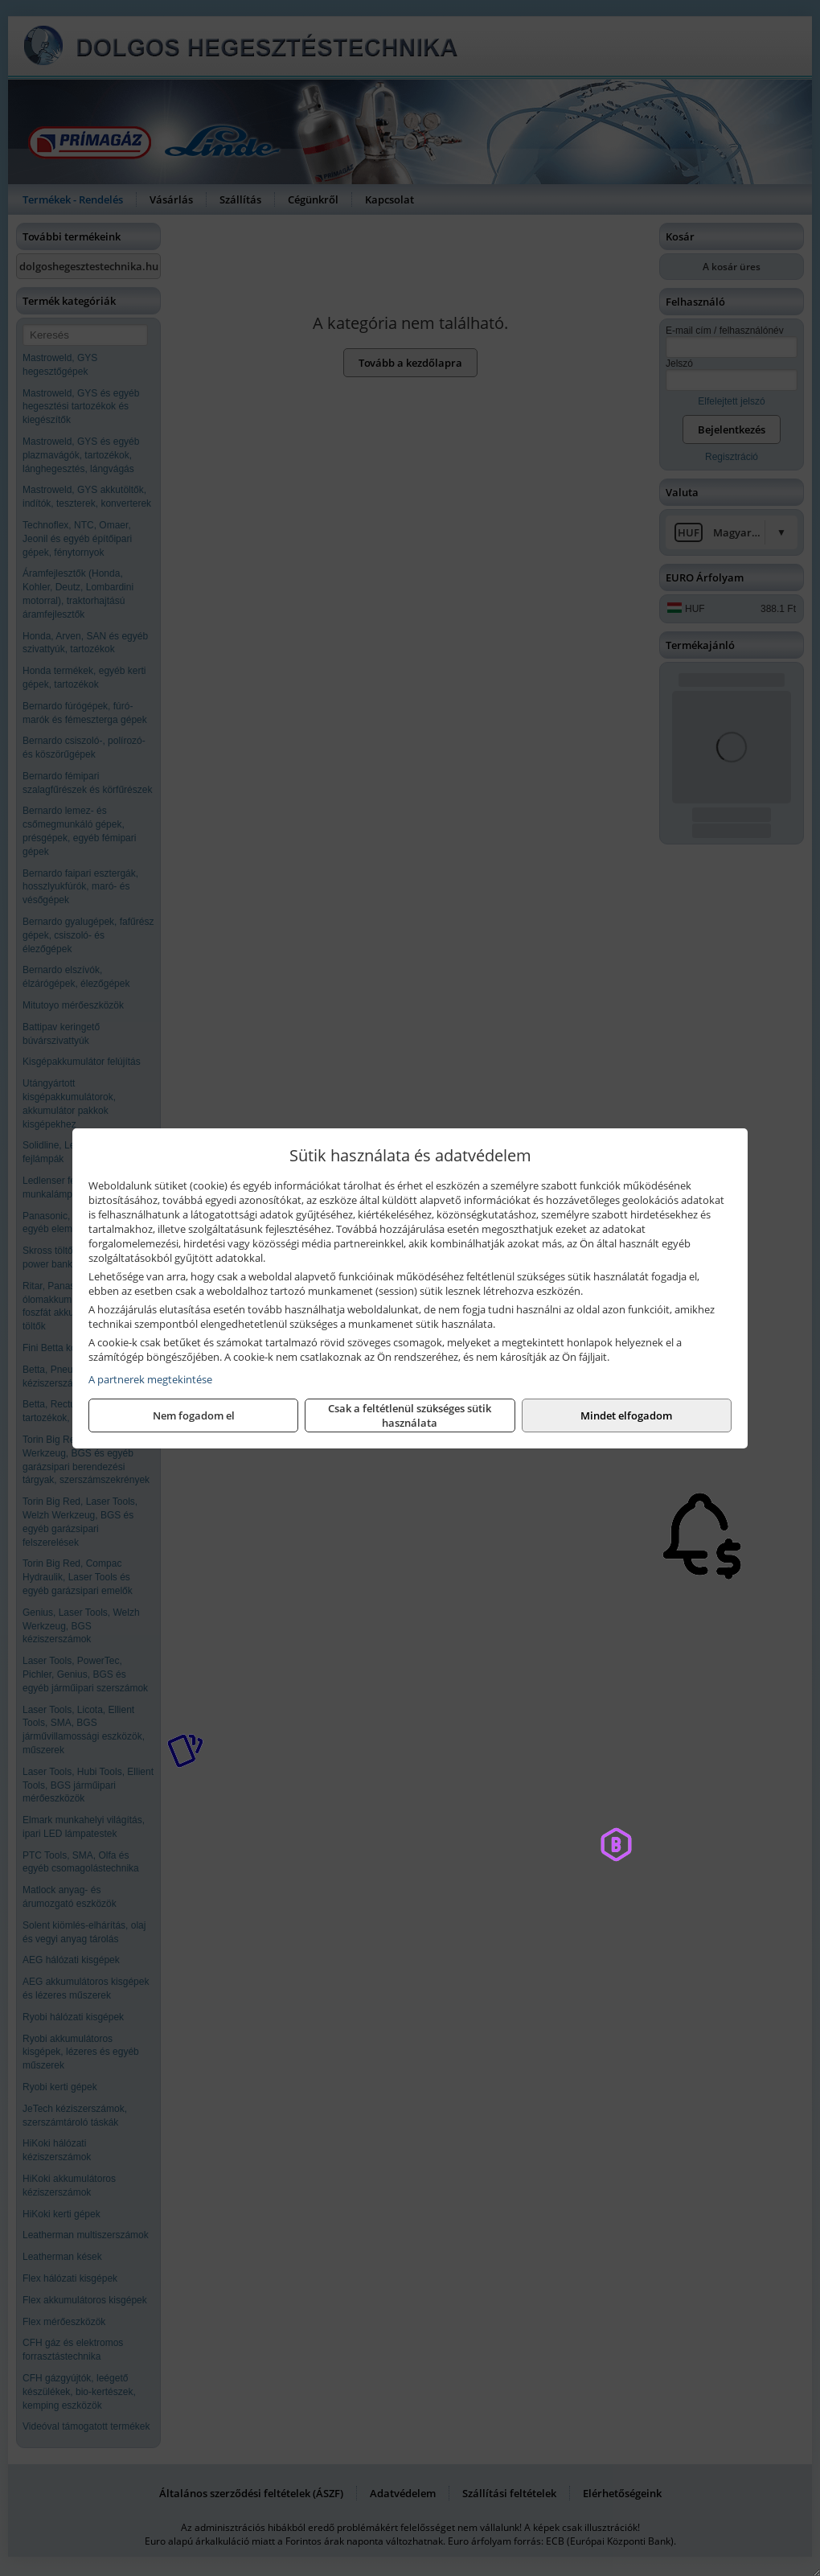 The image size is (820, 2576). Describe the element at coordinates (616, 1844) in the screenshot. I see `indicates a "B" tier or category designation` at that location.